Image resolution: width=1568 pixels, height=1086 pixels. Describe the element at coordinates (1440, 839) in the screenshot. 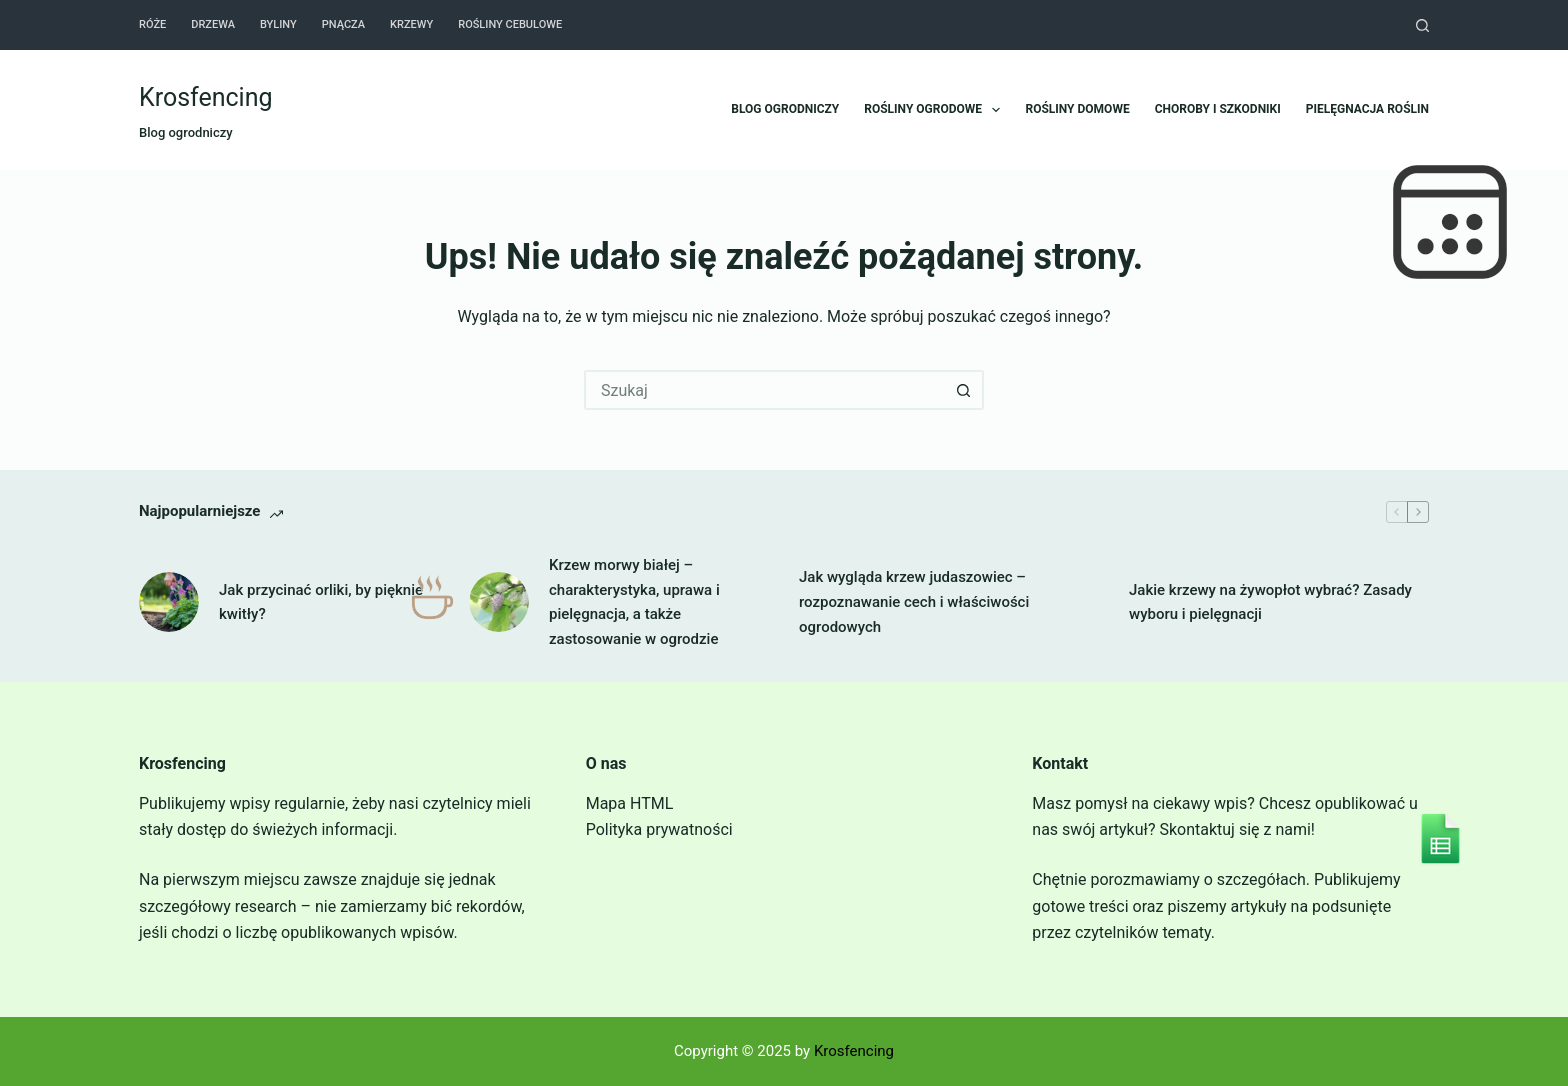

I see `open a spreadsheet file` at that location.